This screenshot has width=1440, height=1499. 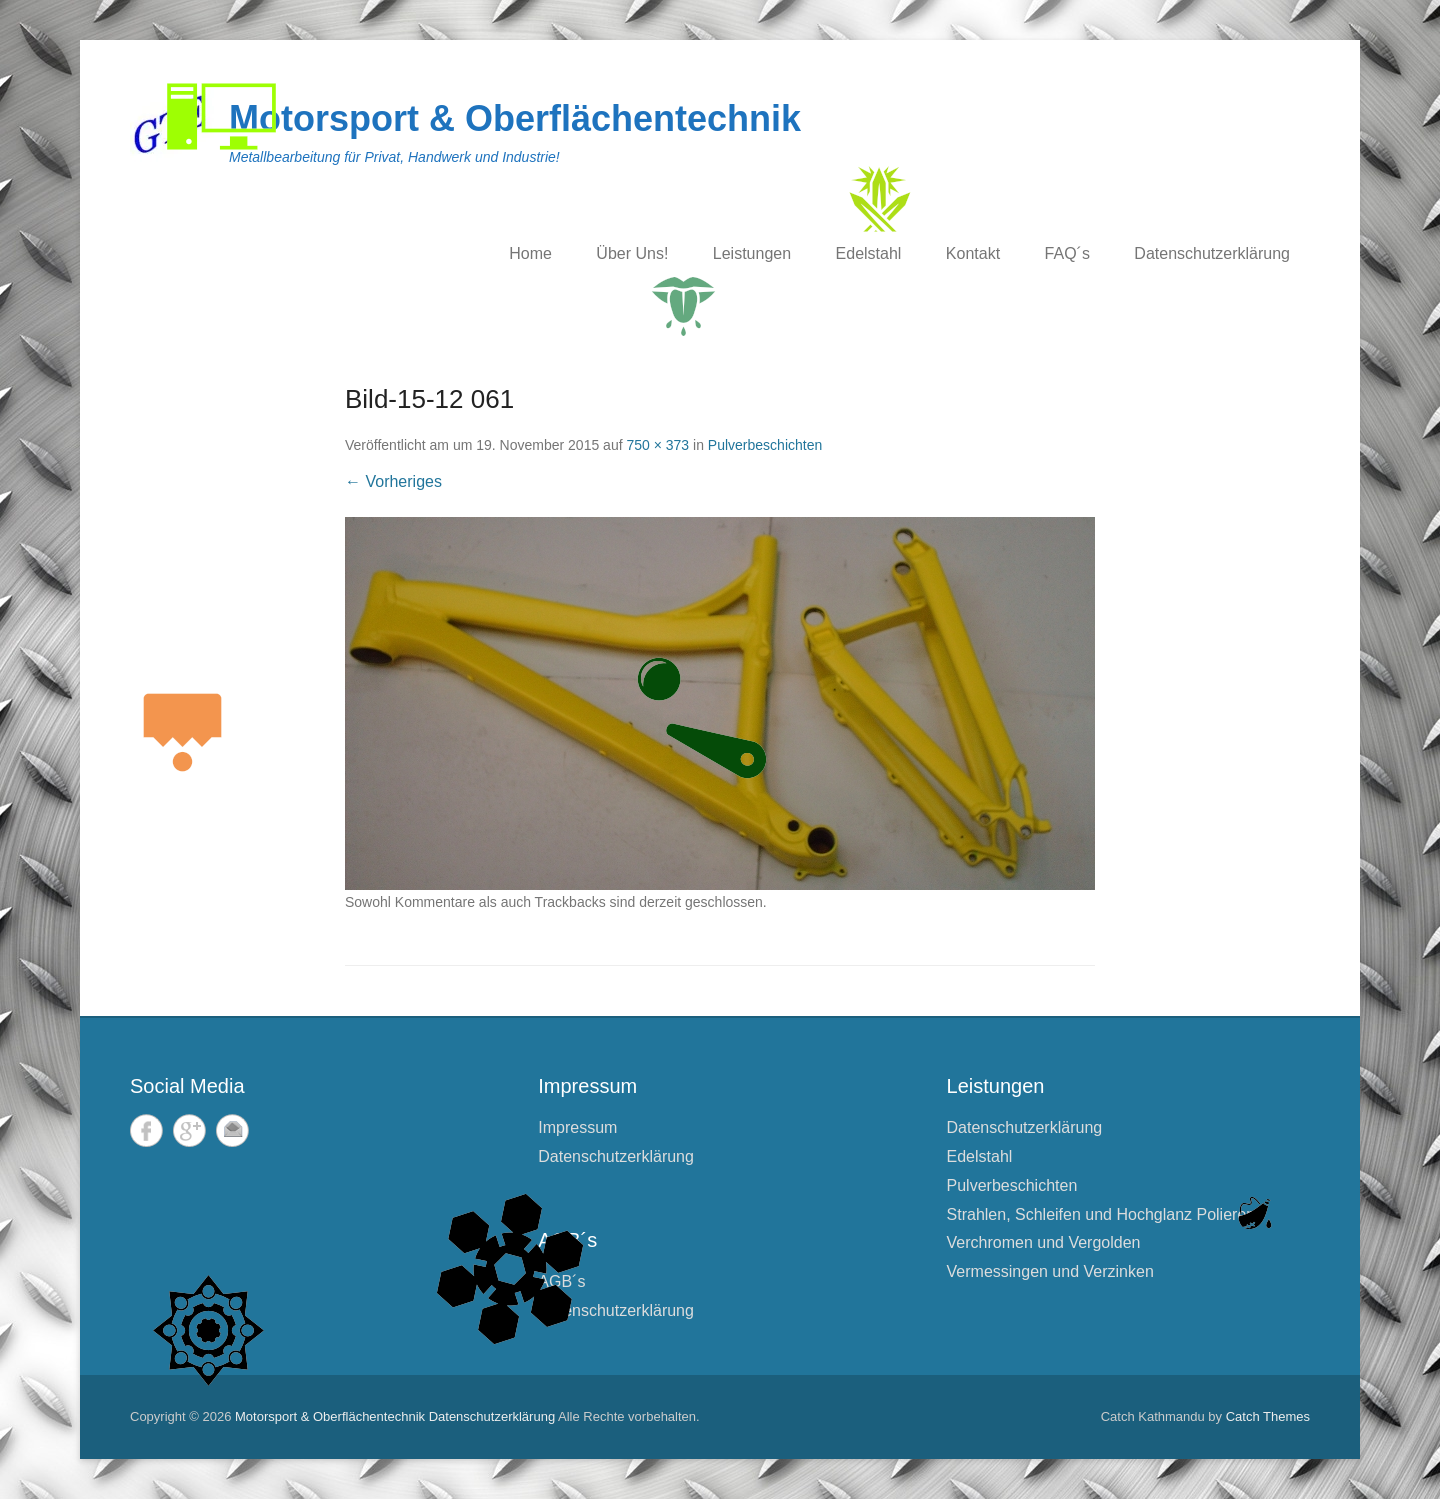 I want to click on equip or use waterskin item, so click(x=1255, y=1213).